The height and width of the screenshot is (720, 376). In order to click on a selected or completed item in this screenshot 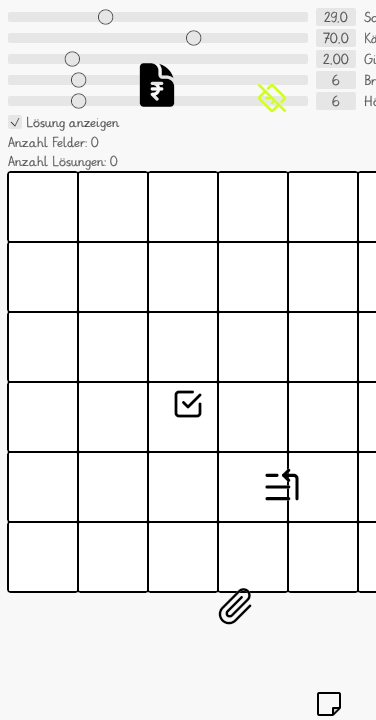, I will do `click(188, 404)`.